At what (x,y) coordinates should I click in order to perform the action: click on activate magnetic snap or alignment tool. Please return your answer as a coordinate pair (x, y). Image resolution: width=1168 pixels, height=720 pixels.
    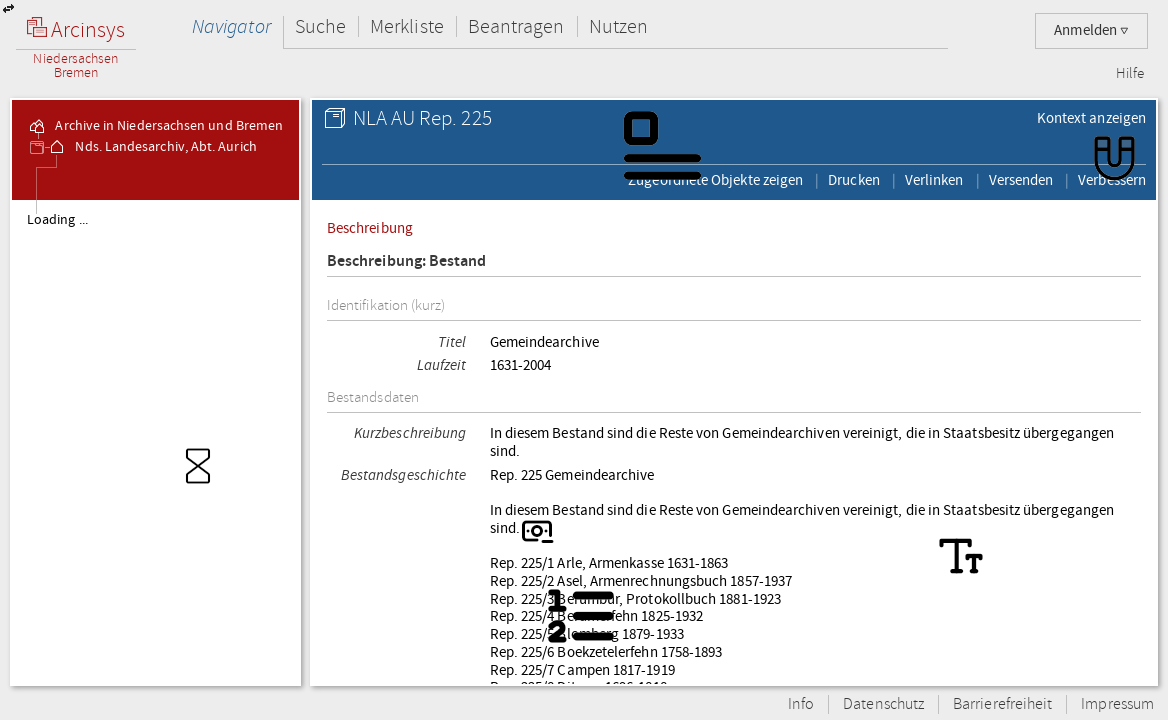
    Looking at the image, I should click on (1114, 156).